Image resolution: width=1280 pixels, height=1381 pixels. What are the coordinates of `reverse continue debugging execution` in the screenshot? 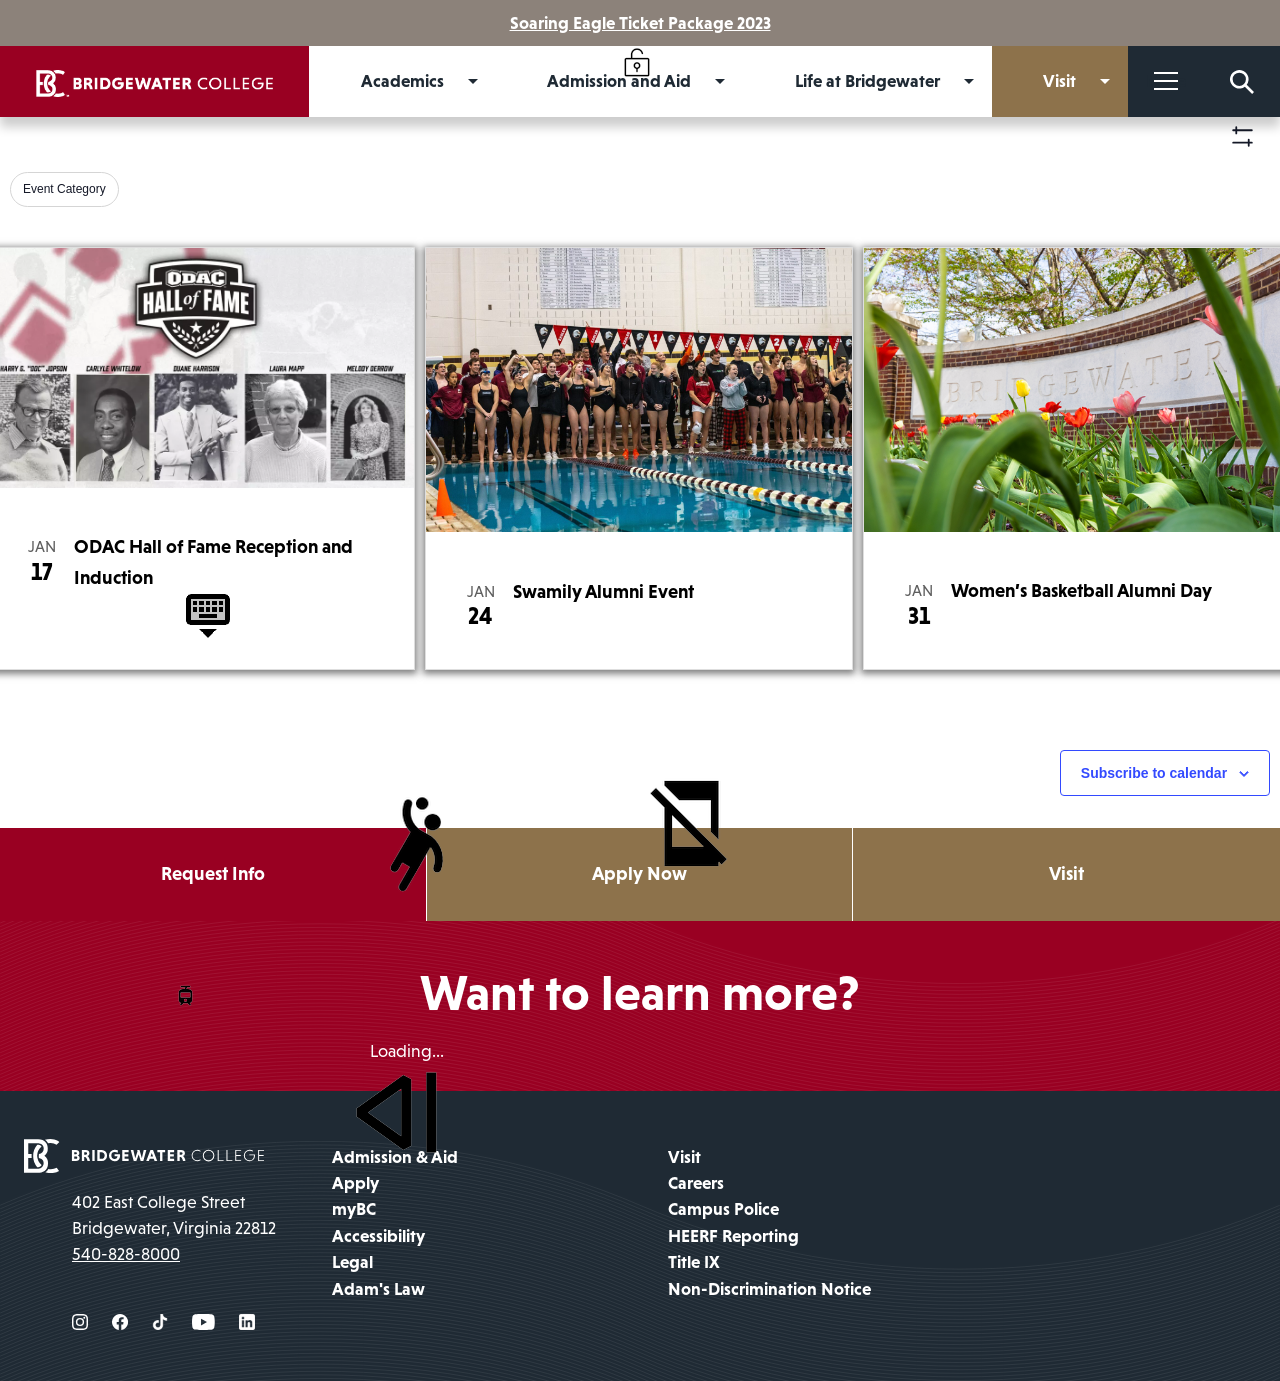 It's located at (399, 1112).